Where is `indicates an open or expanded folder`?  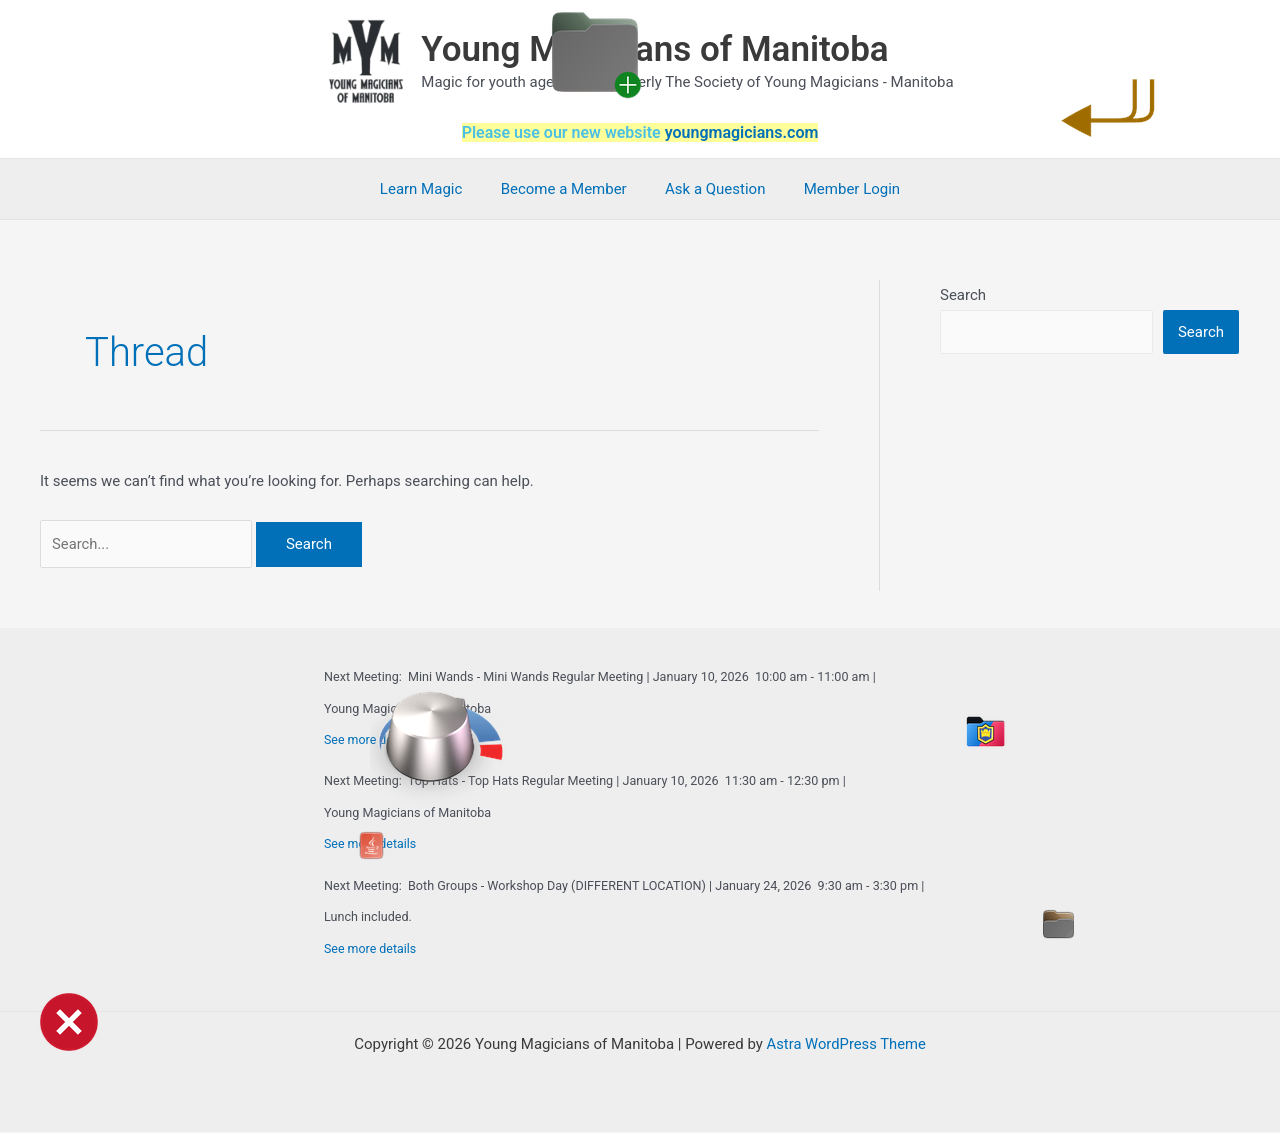 indicates an open or expanded folder is located at coordinates (1058, 923).